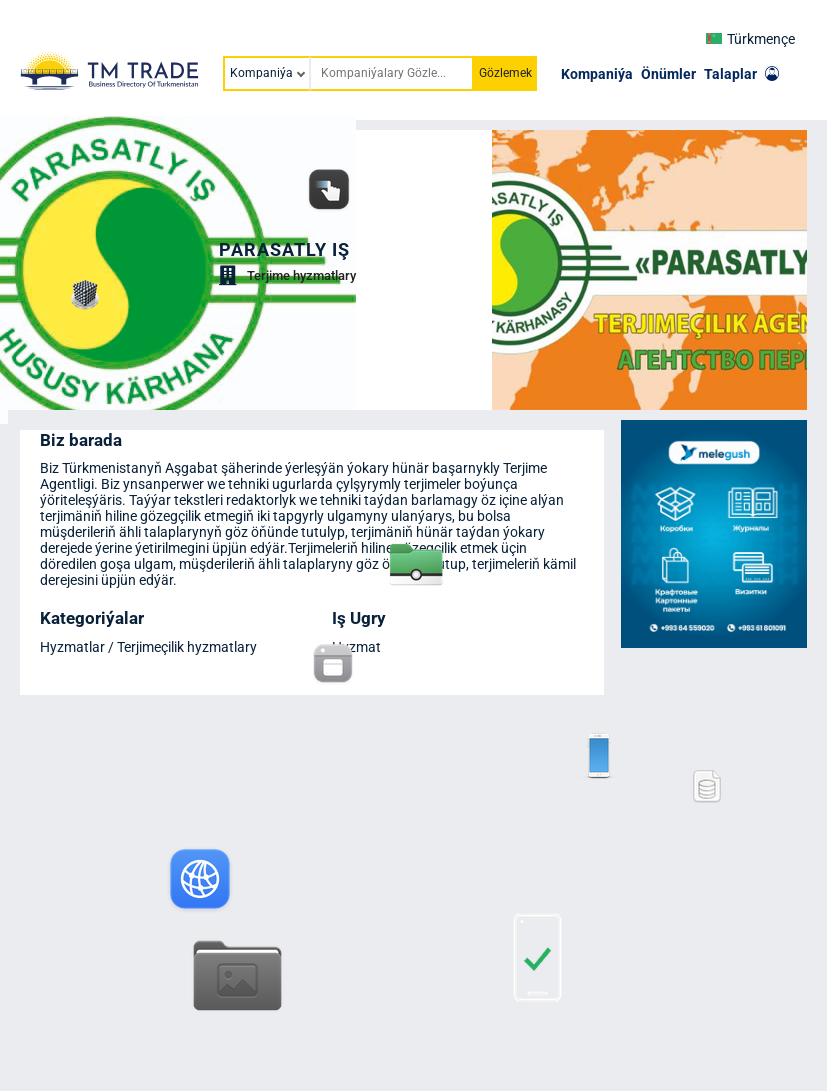 The height and width of the screenshot is (1091, 827). What do you see at coordinates (333, 664) in the screenshot?
I see `duplicate the current window` at bounding box center [333, 664].